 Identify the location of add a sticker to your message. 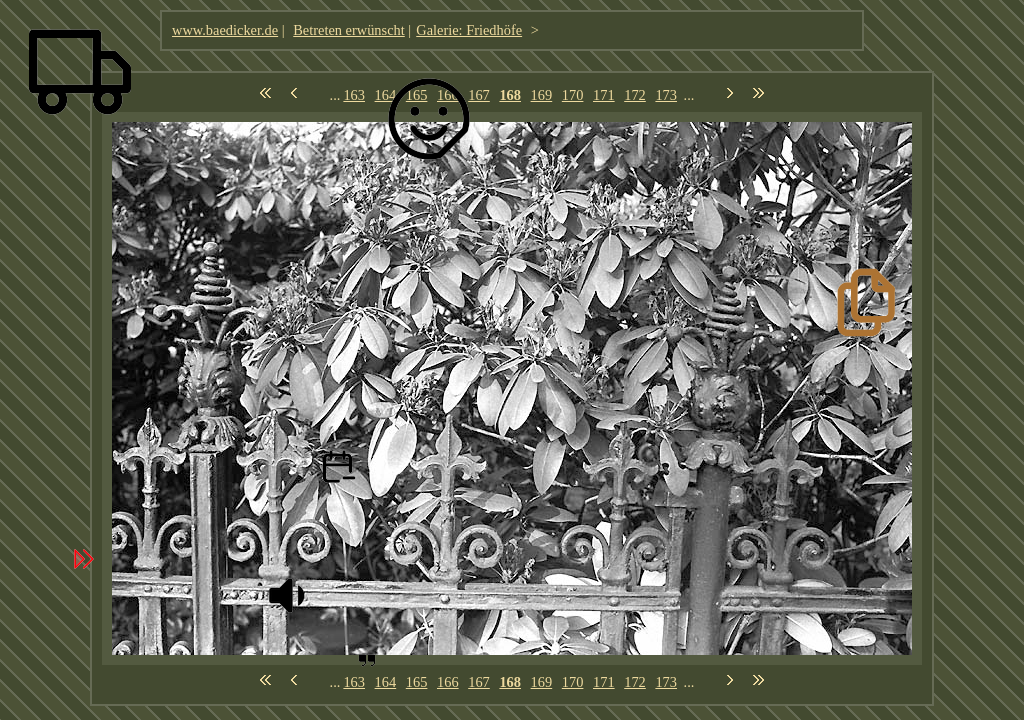
(429, 119).